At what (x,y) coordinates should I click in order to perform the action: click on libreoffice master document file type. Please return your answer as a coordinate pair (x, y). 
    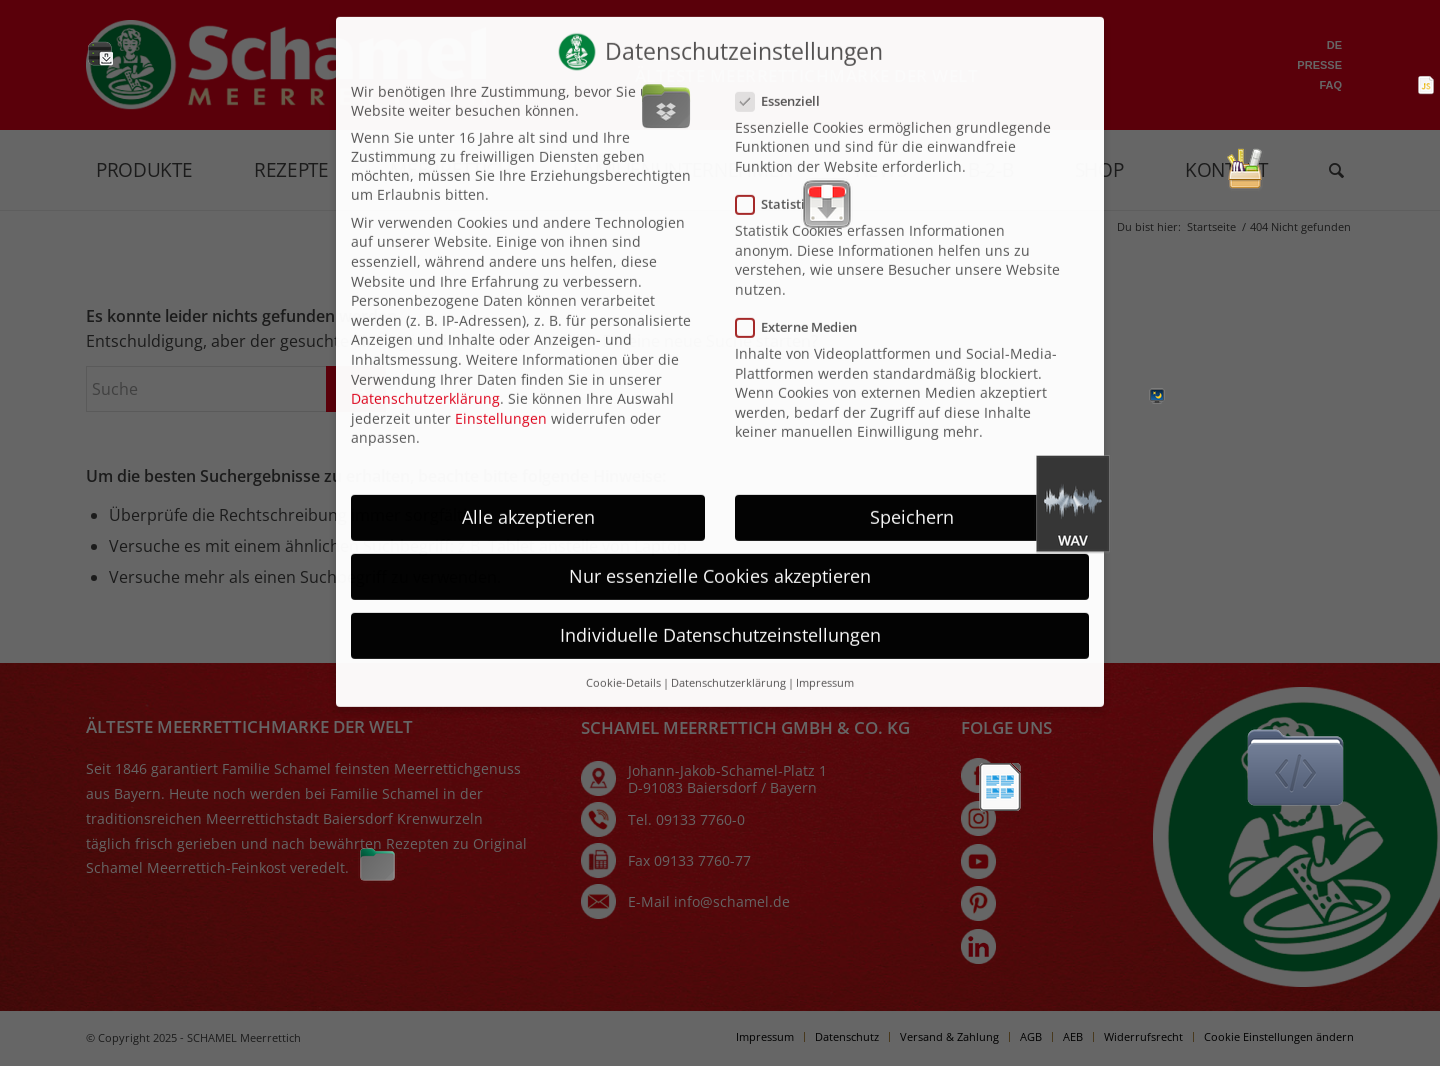
    Looking at the image, I should click on (1000, 787).